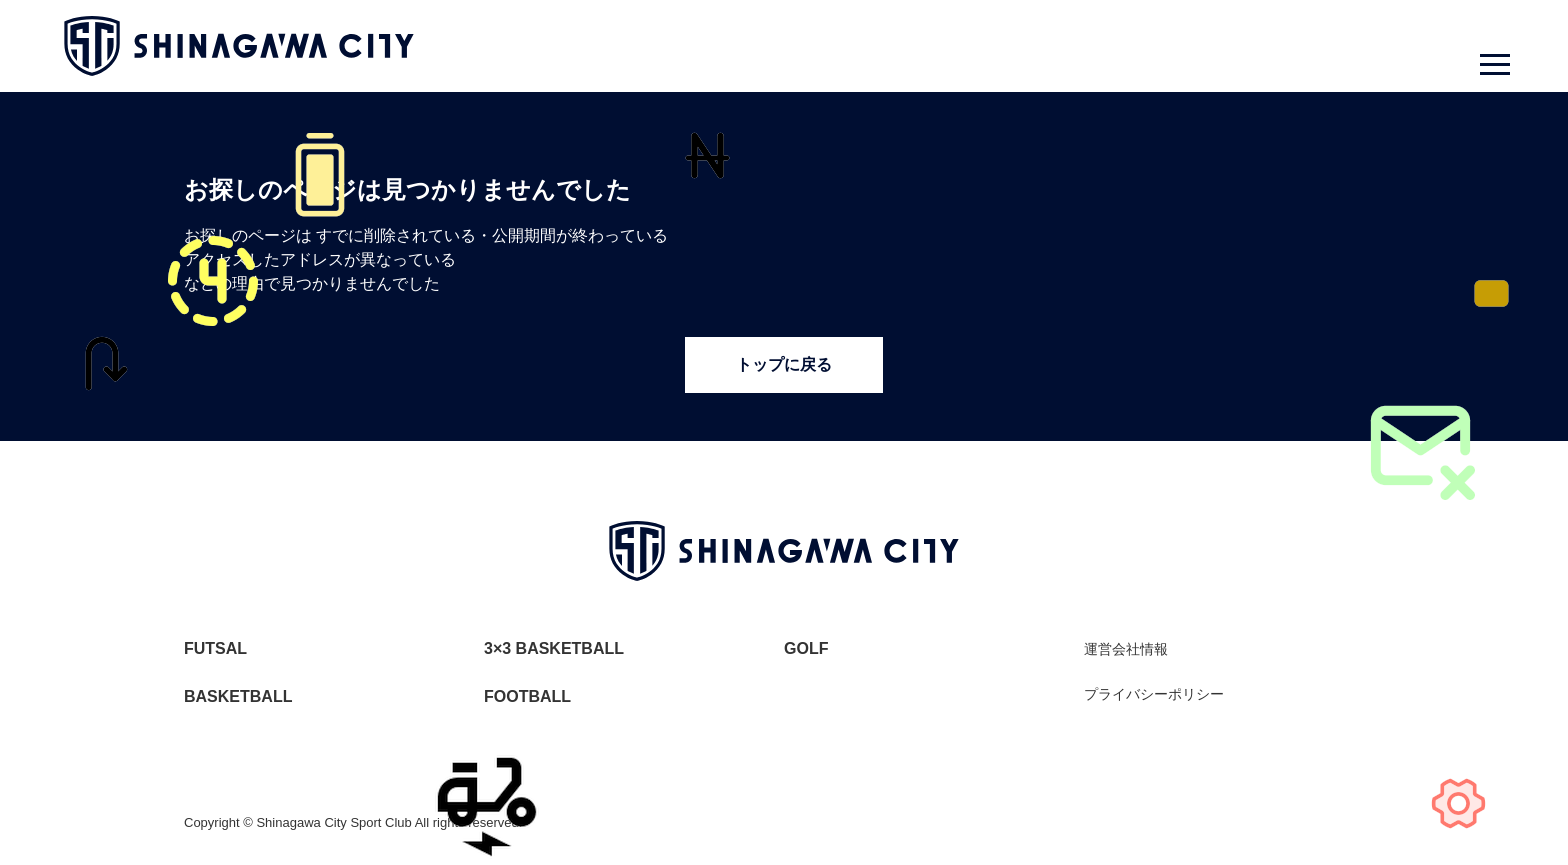 The height and width of the screenshot is (865, 1568). What do you see at coordinates (103, 363) in the screenshot?
I see `make a u-turn to the right` at bounding box center [103, 363].